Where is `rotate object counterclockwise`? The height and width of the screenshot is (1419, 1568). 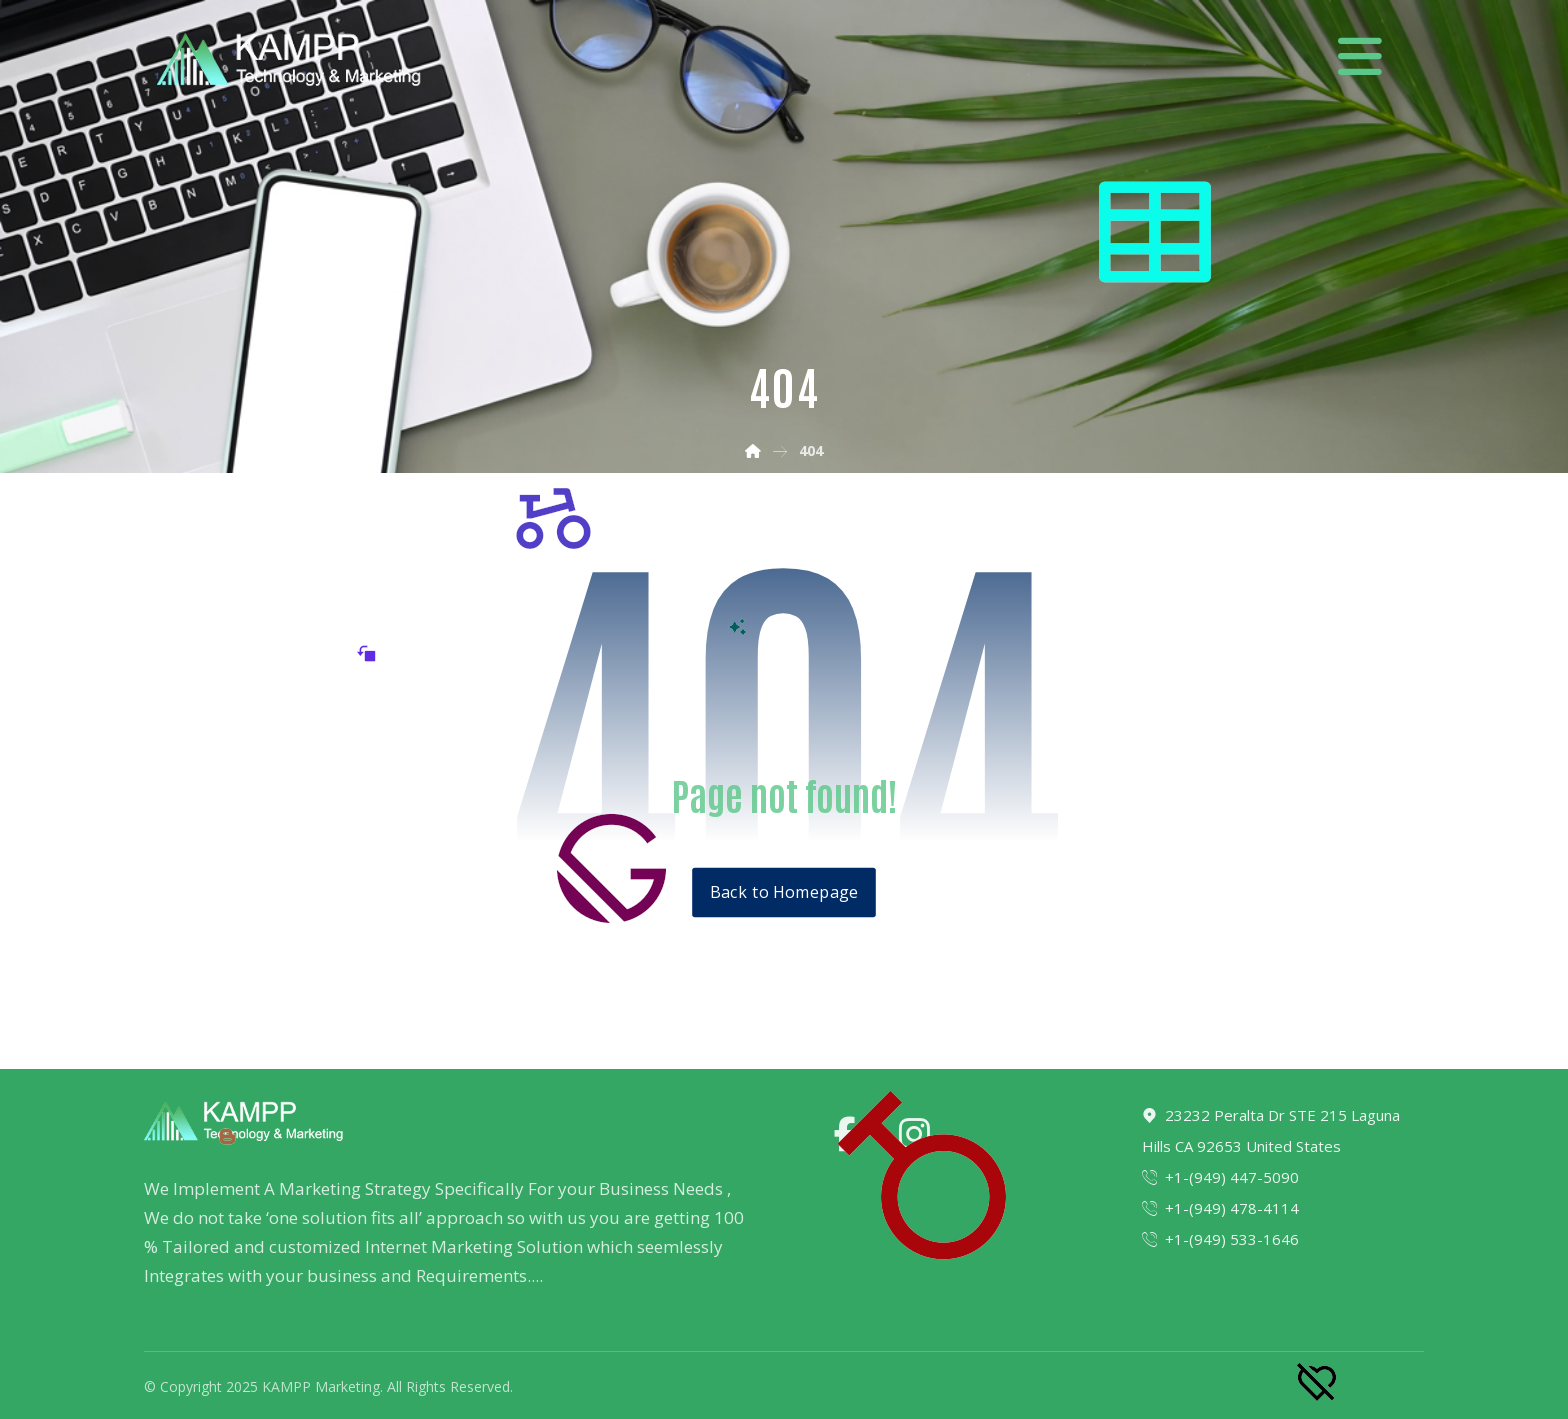
rotate object counterclockwise is located at coordinates (366, 653).